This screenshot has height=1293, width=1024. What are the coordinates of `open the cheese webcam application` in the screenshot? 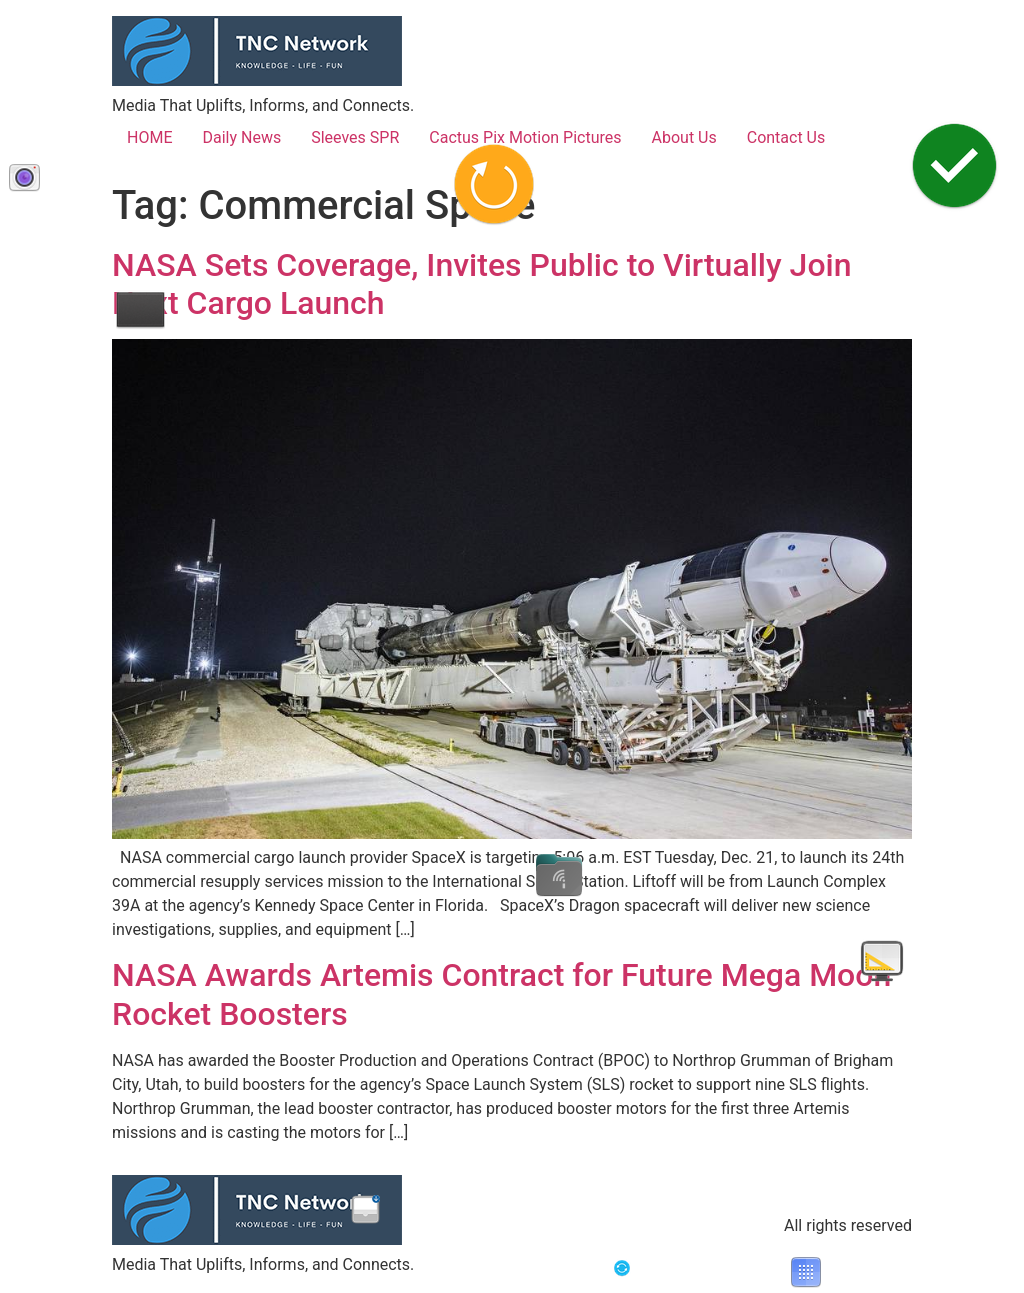 It's located at (24, 177).